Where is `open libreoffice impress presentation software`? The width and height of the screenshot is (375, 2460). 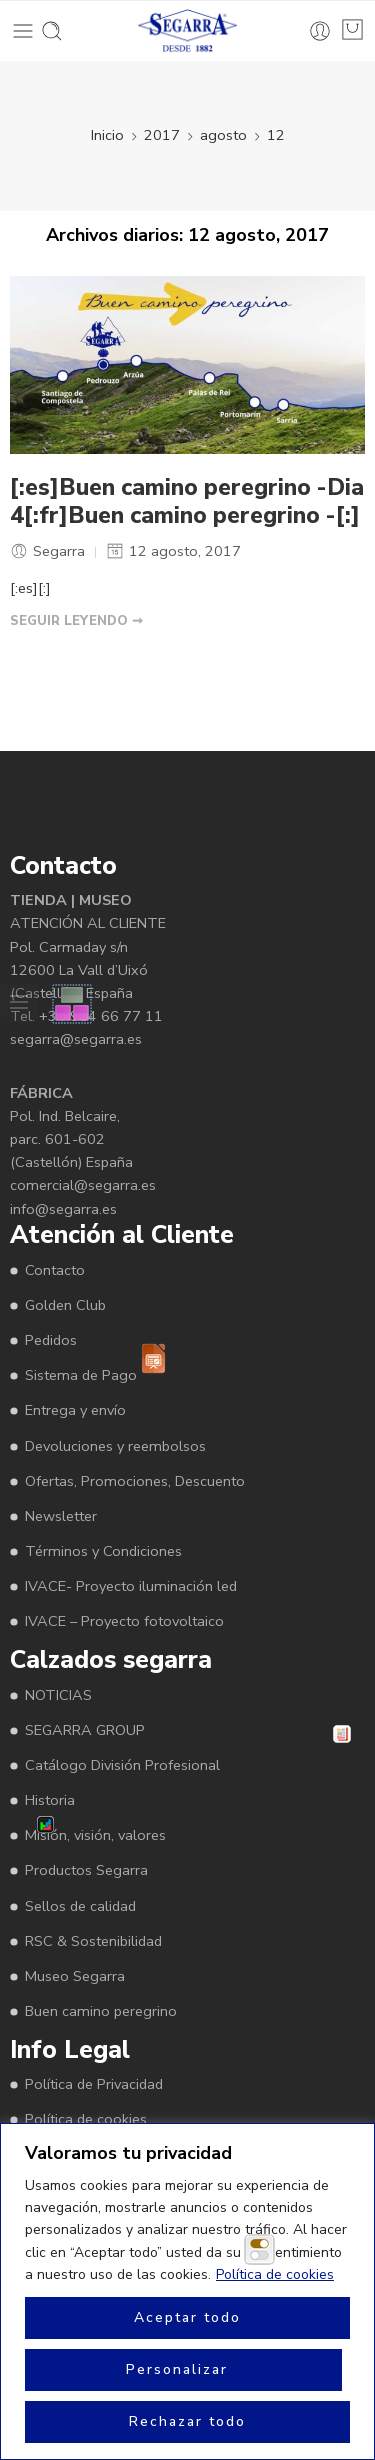
open libreoffice impress presentation software is located at coordinates (153, 1358).